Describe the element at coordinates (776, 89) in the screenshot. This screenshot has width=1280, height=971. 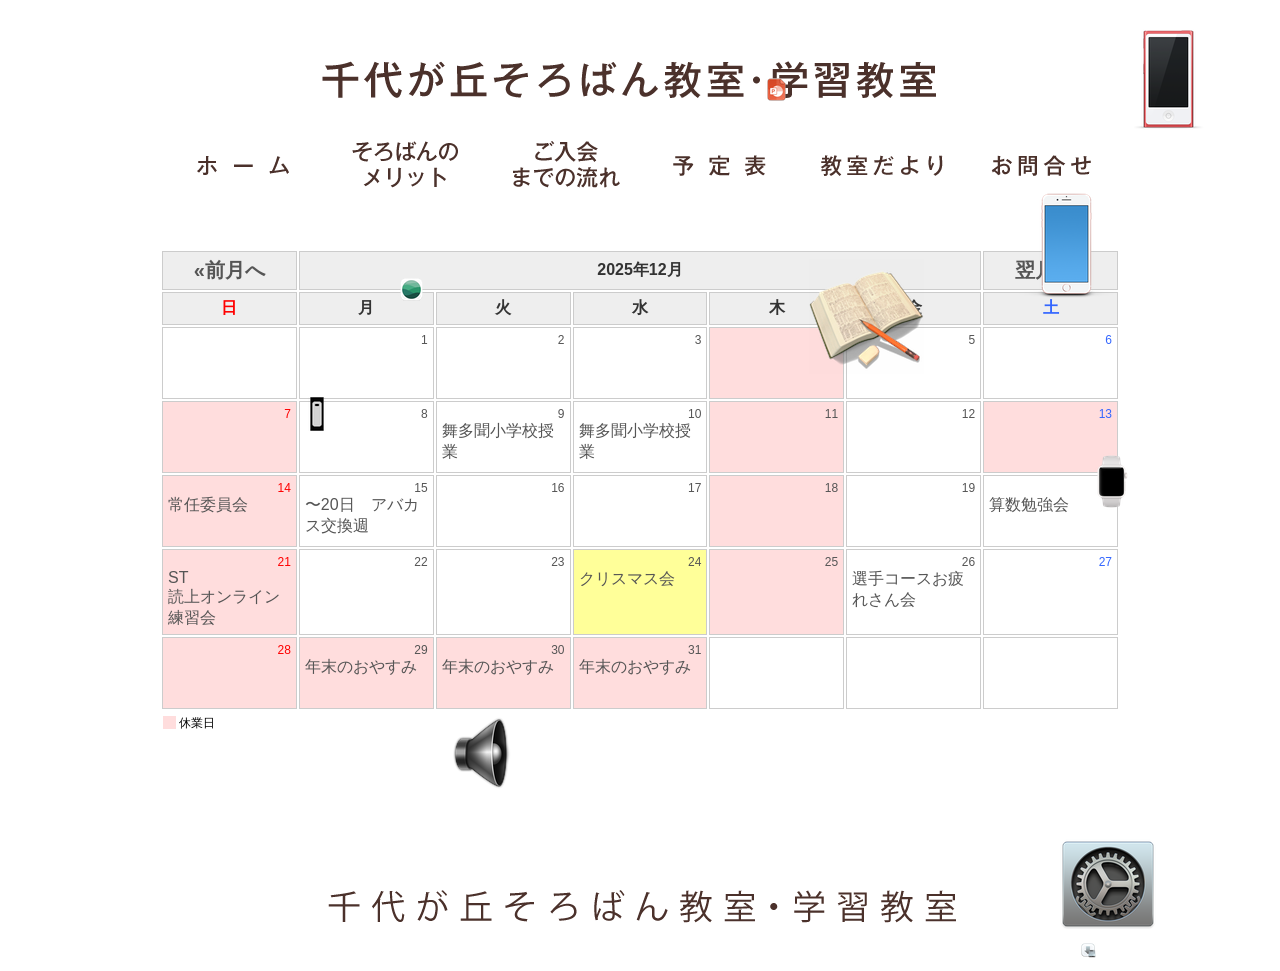
I see `open a PowerPoint presentation file` at that location.